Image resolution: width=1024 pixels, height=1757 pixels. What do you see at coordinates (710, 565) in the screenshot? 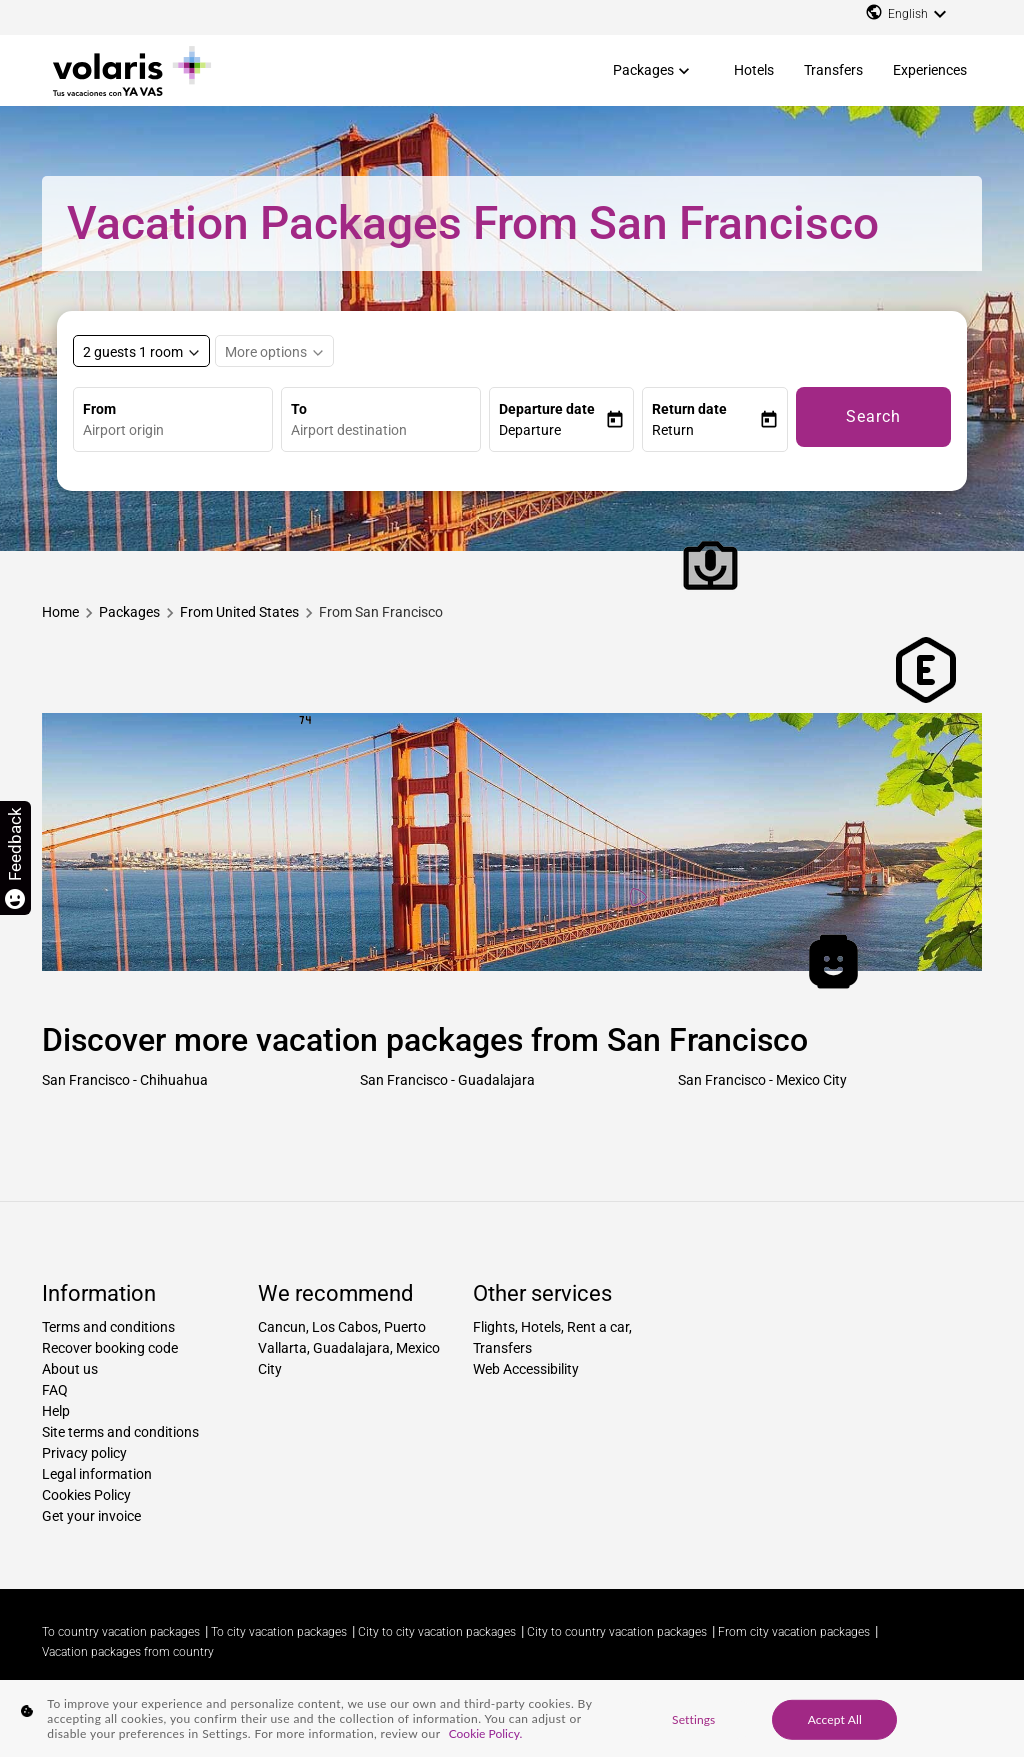
I see `grant camera and microphone permissions` at bounding box center [710, 565].